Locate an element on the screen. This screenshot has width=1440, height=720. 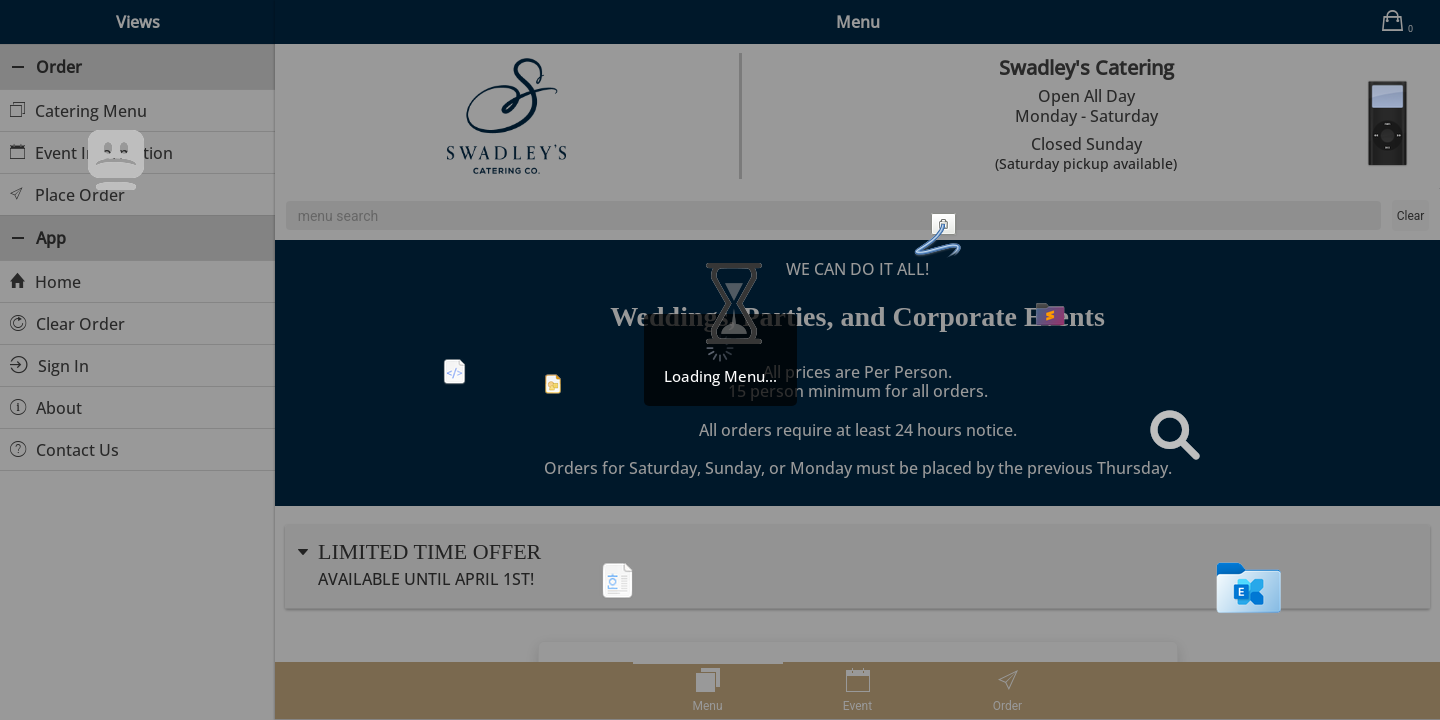
open a Hangul Word Processor (.hwp) document is located at coordinates (617, 580).